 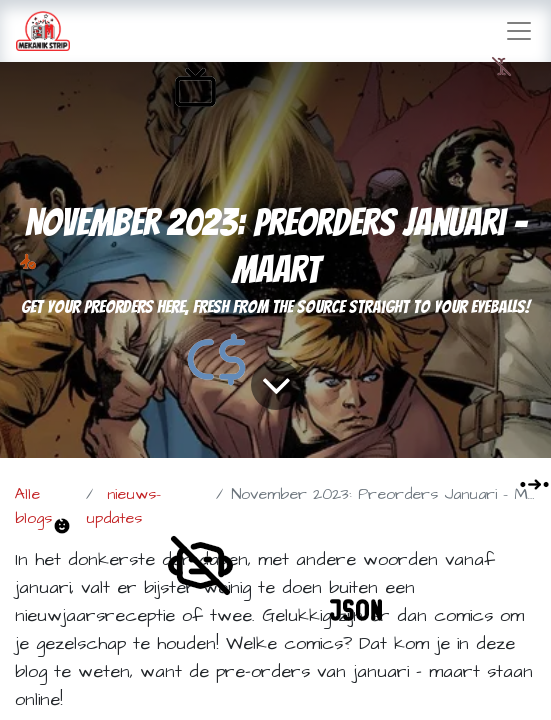 I want to click on flight booking confirmed, so click(x=27, y=261).